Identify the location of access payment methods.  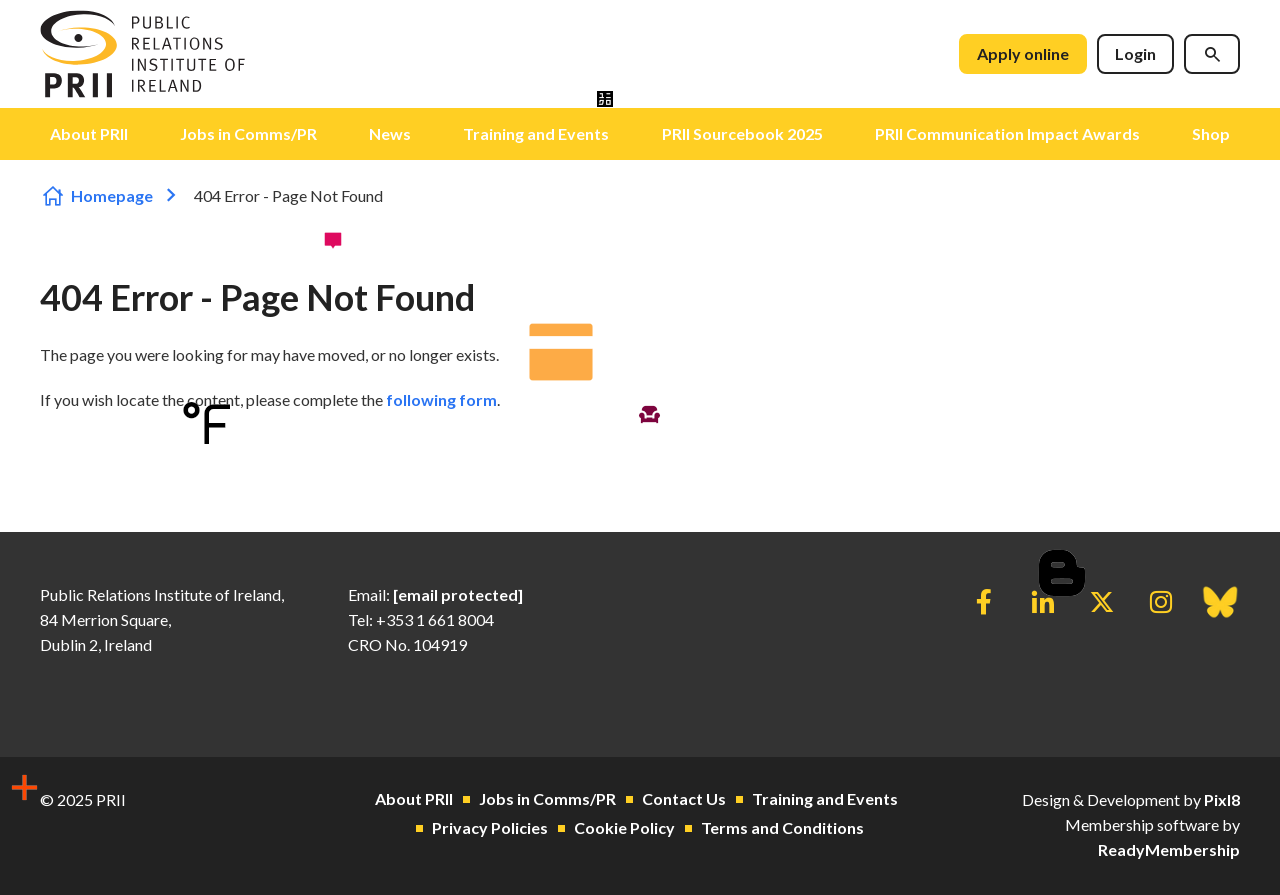
(561, 352).